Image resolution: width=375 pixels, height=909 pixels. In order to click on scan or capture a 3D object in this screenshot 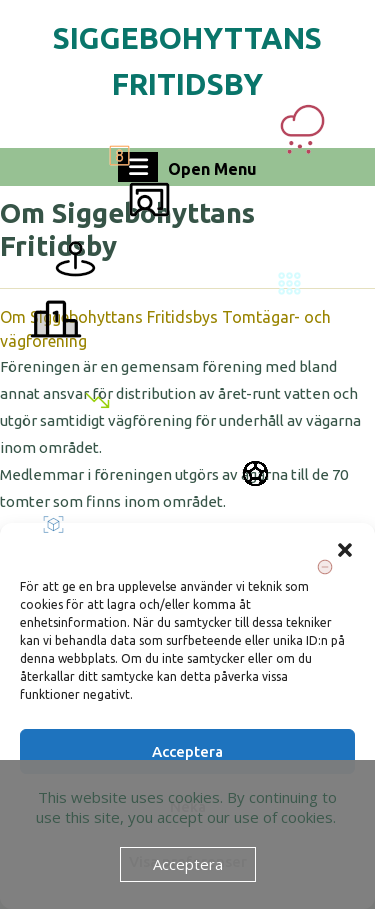, I will do `click(53, 524)`.